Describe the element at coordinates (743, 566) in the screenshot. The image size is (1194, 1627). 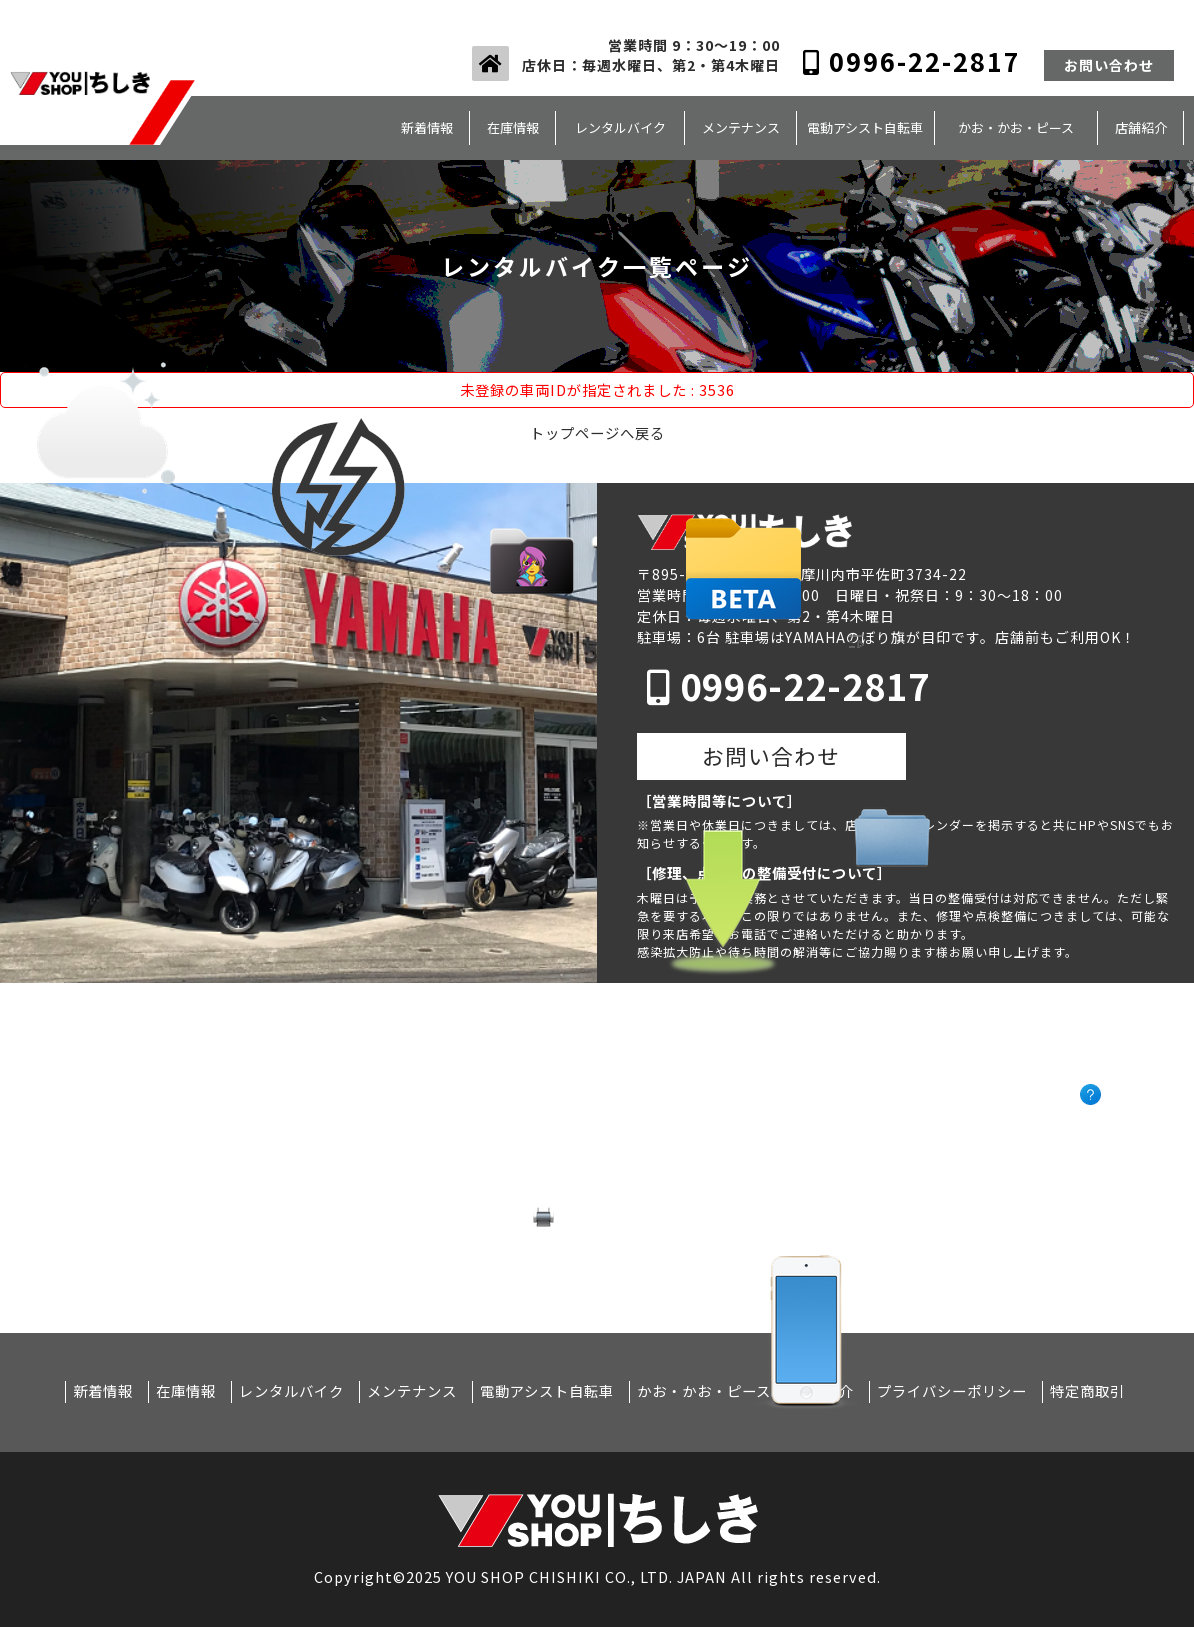
I see `folder containing beta or experimental features` at that location.